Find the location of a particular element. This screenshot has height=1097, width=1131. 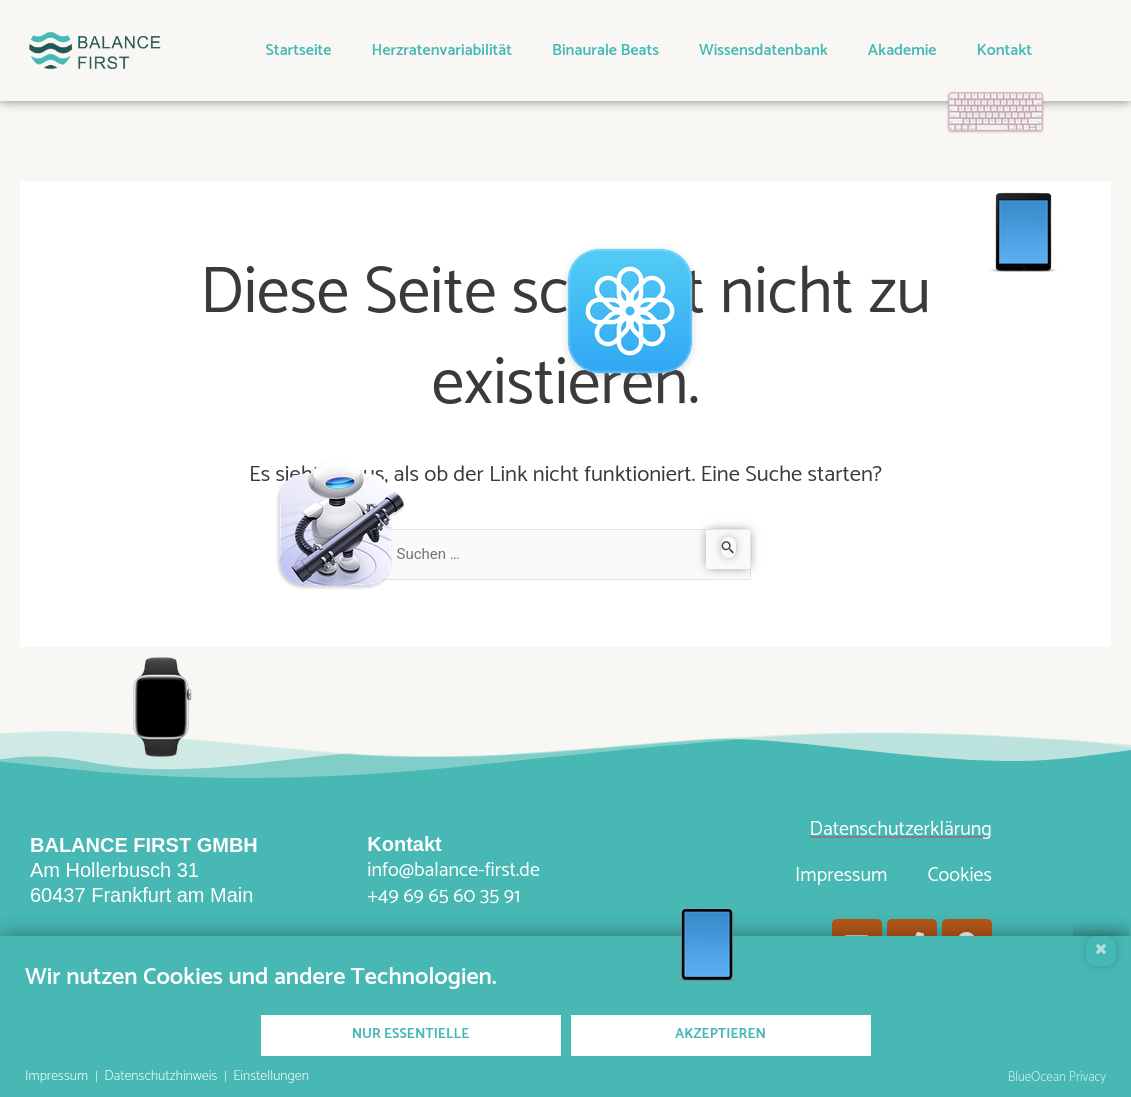

connect a bluetooth keyboard is located at coordinates (995, 111).